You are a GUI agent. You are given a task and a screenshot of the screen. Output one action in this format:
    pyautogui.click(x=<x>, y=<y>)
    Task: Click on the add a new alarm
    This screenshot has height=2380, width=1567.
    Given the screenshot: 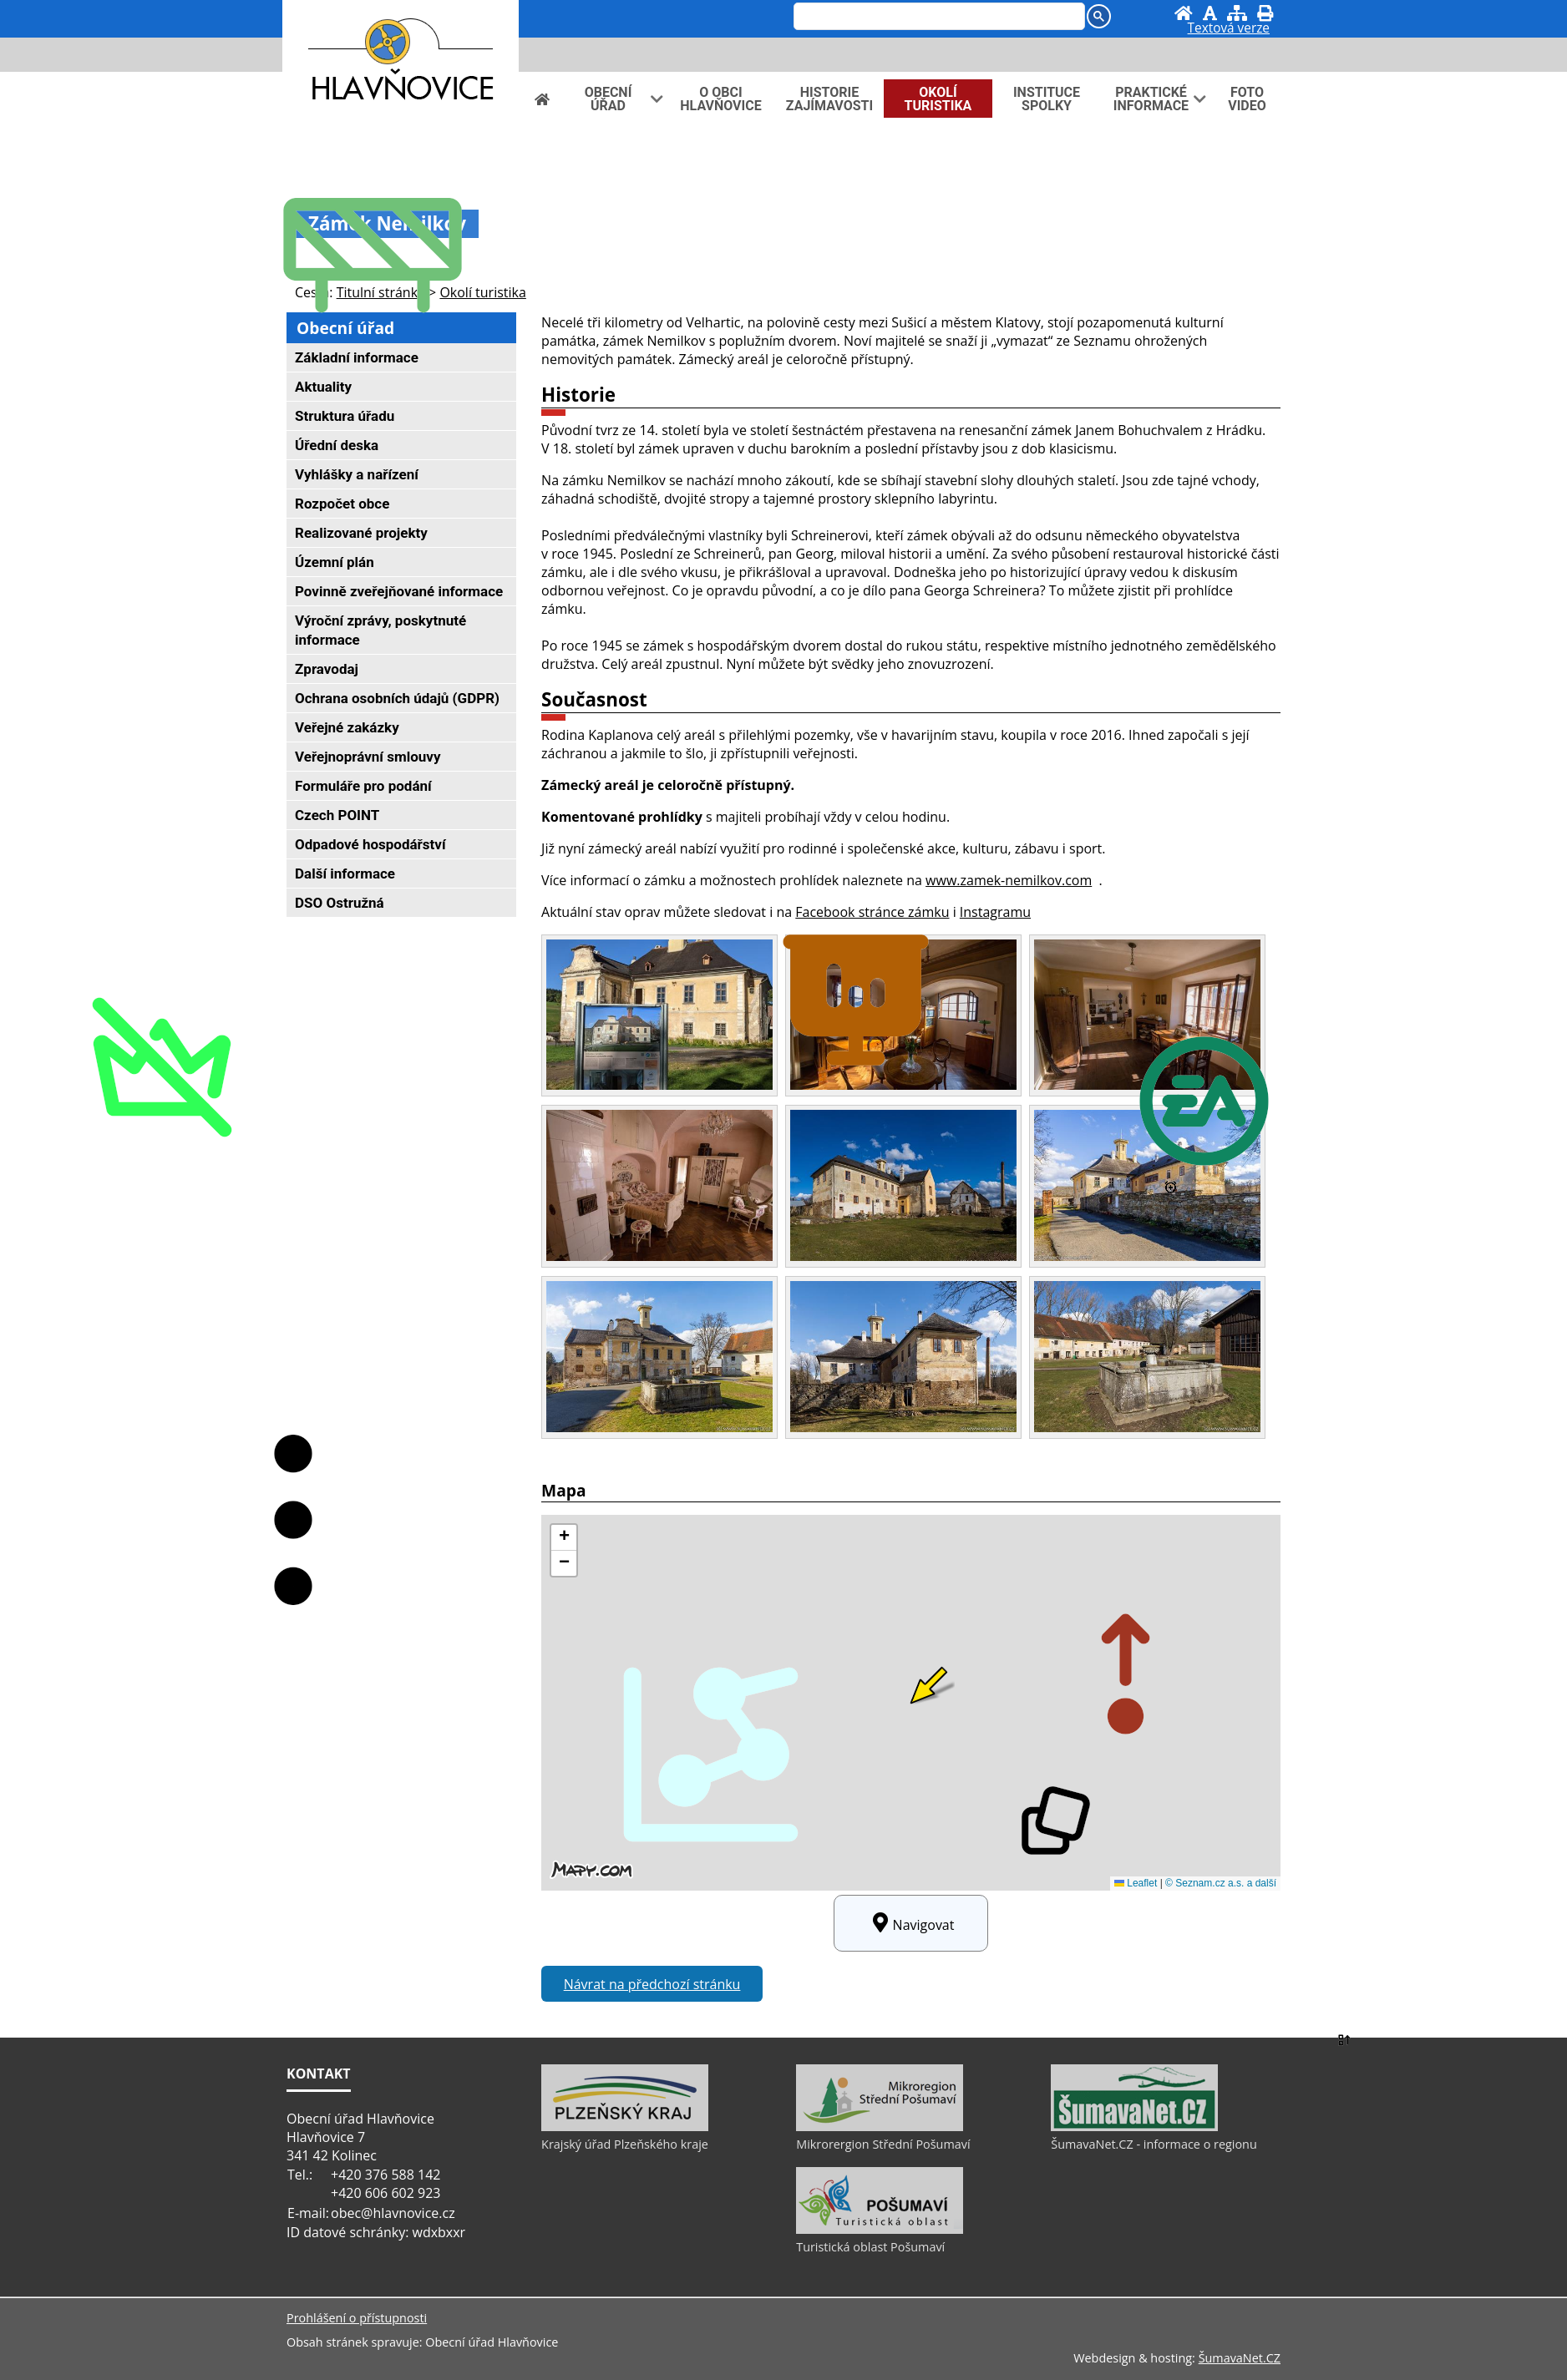 What is the action you would take?
    pyautogui.click(x=1170, y=1187)
    